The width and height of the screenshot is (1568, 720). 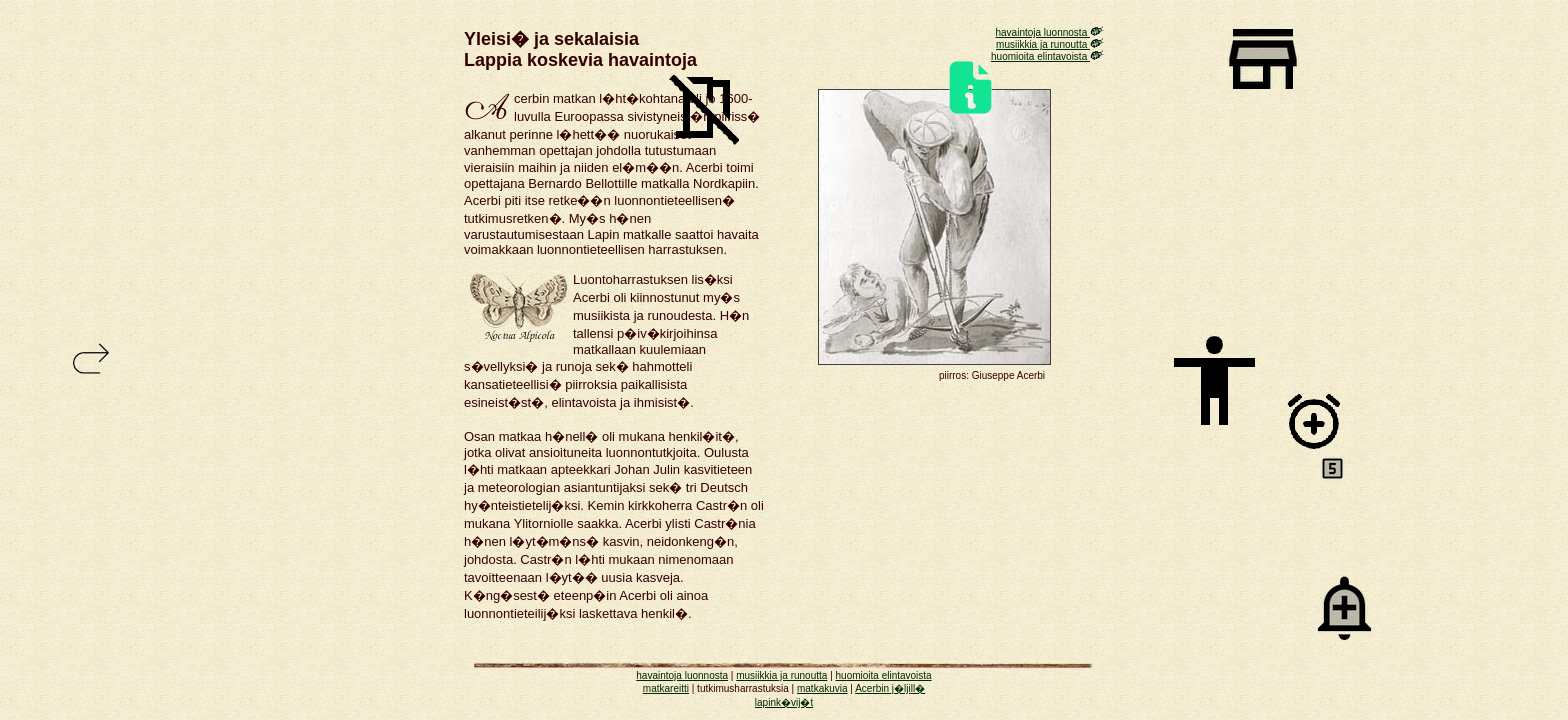 What do you see at coordinates (1263, 59) in the screenshot?
I see `access the store or marketplace` at bounding box center [1263, 59].